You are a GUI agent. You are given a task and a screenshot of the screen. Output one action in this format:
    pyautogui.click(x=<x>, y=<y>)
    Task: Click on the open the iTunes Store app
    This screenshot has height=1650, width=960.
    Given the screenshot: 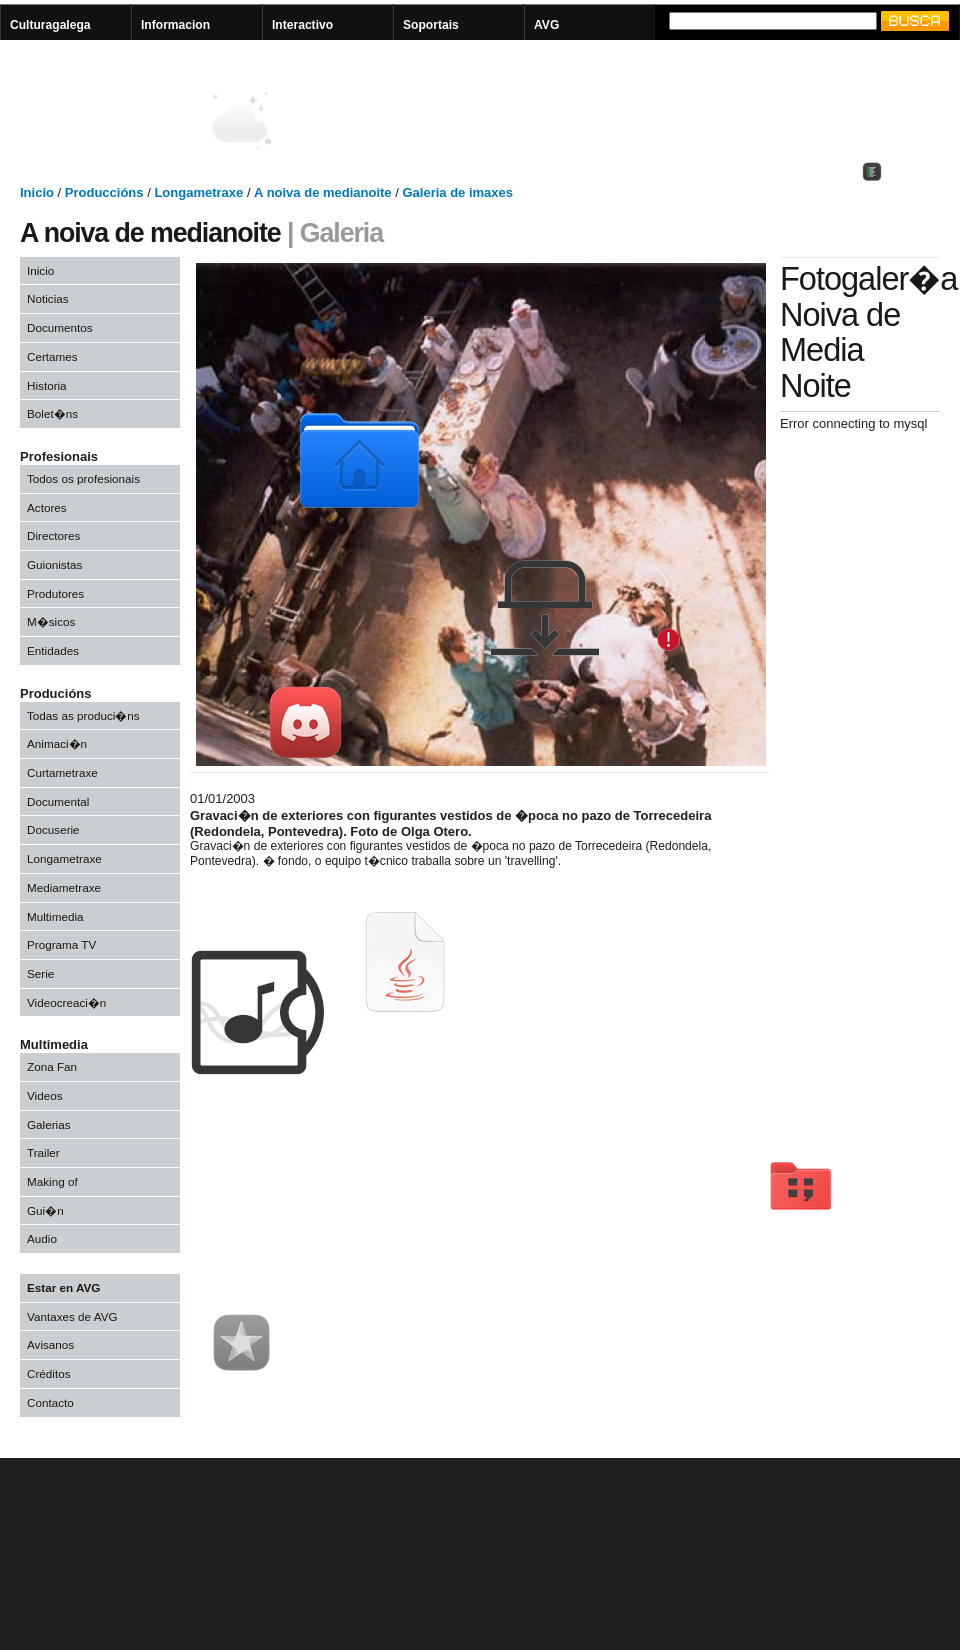 What is the action you would take?
    pyautogui.click(x=241, y=1342)
    